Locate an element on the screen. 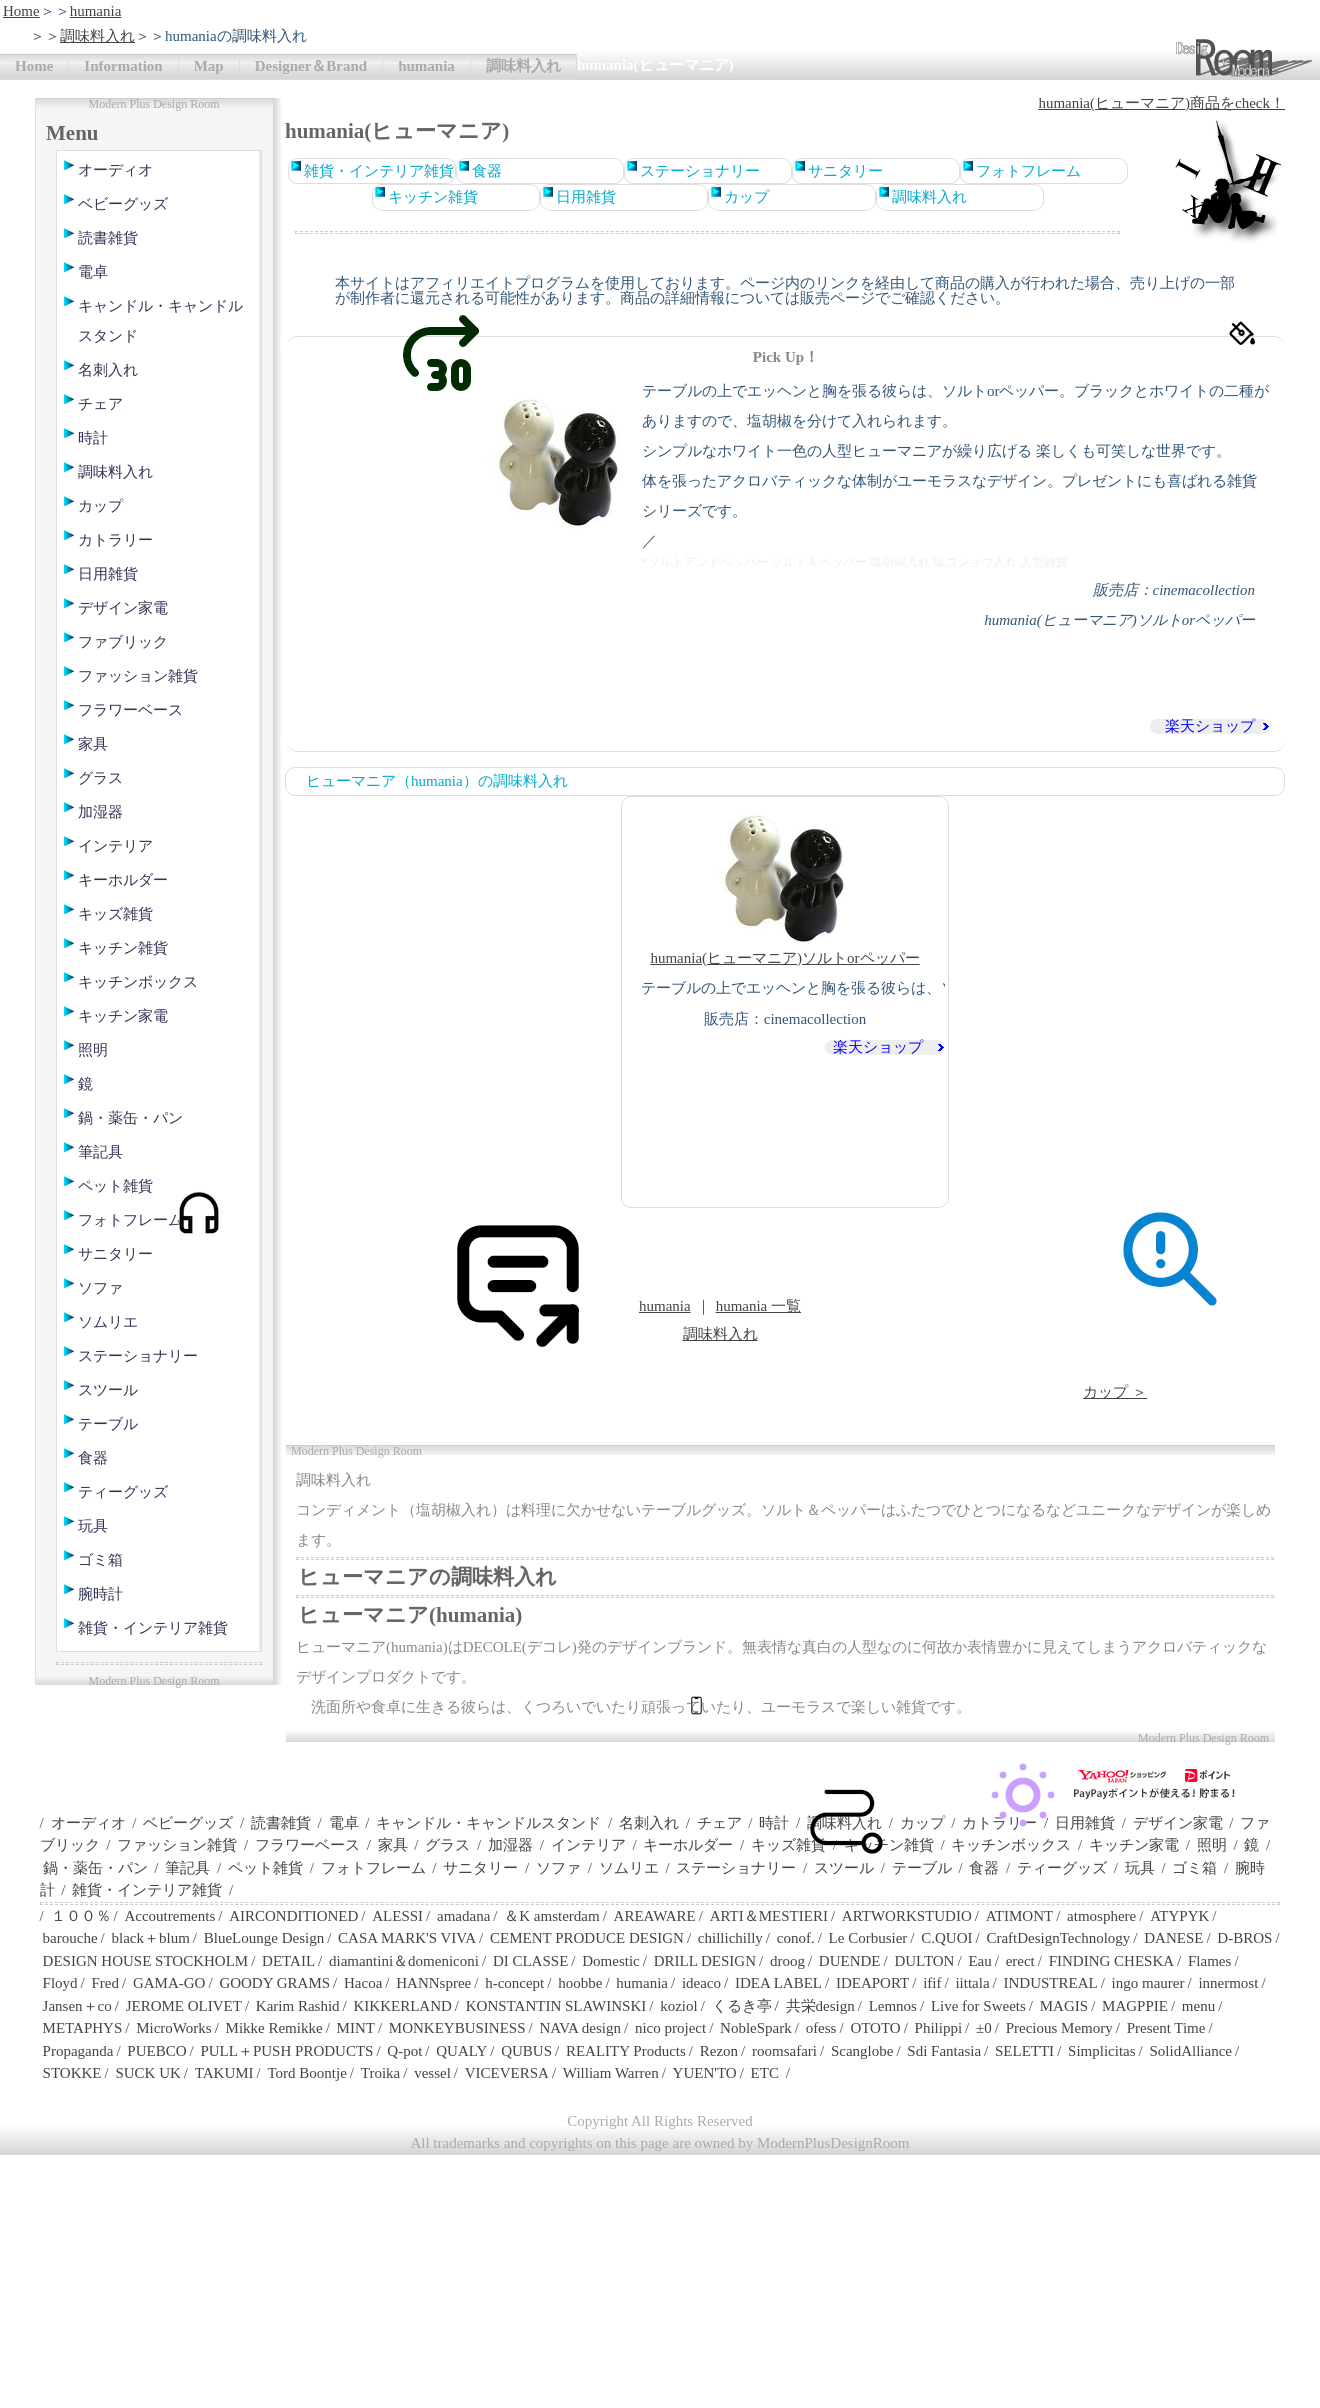 The width and height of the screenshot is (1320, 2408). fill area with selected color is located at coordinates (1242, 334).